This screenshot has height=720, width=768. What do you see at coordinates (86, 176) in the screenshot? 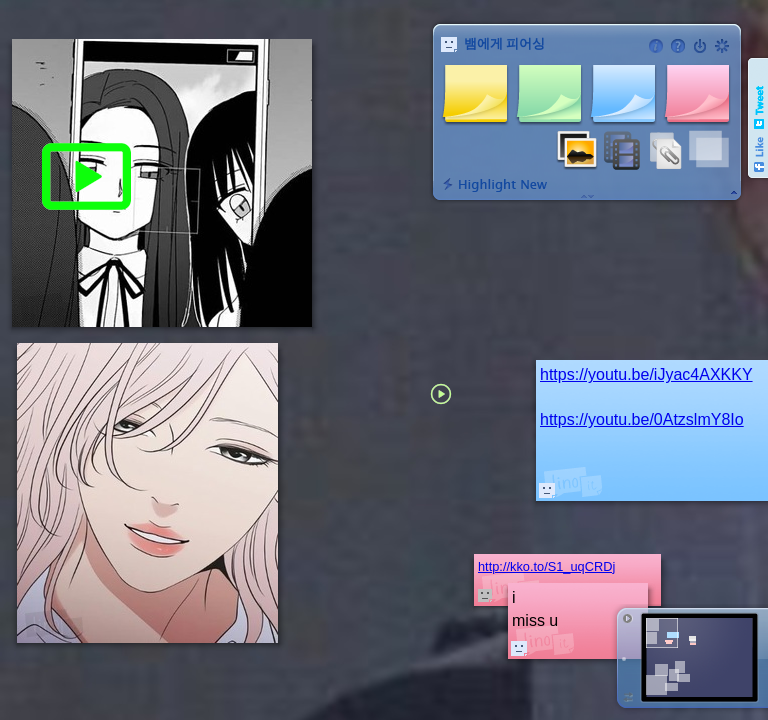
I see `play a video` at bounding box center [86, 176].